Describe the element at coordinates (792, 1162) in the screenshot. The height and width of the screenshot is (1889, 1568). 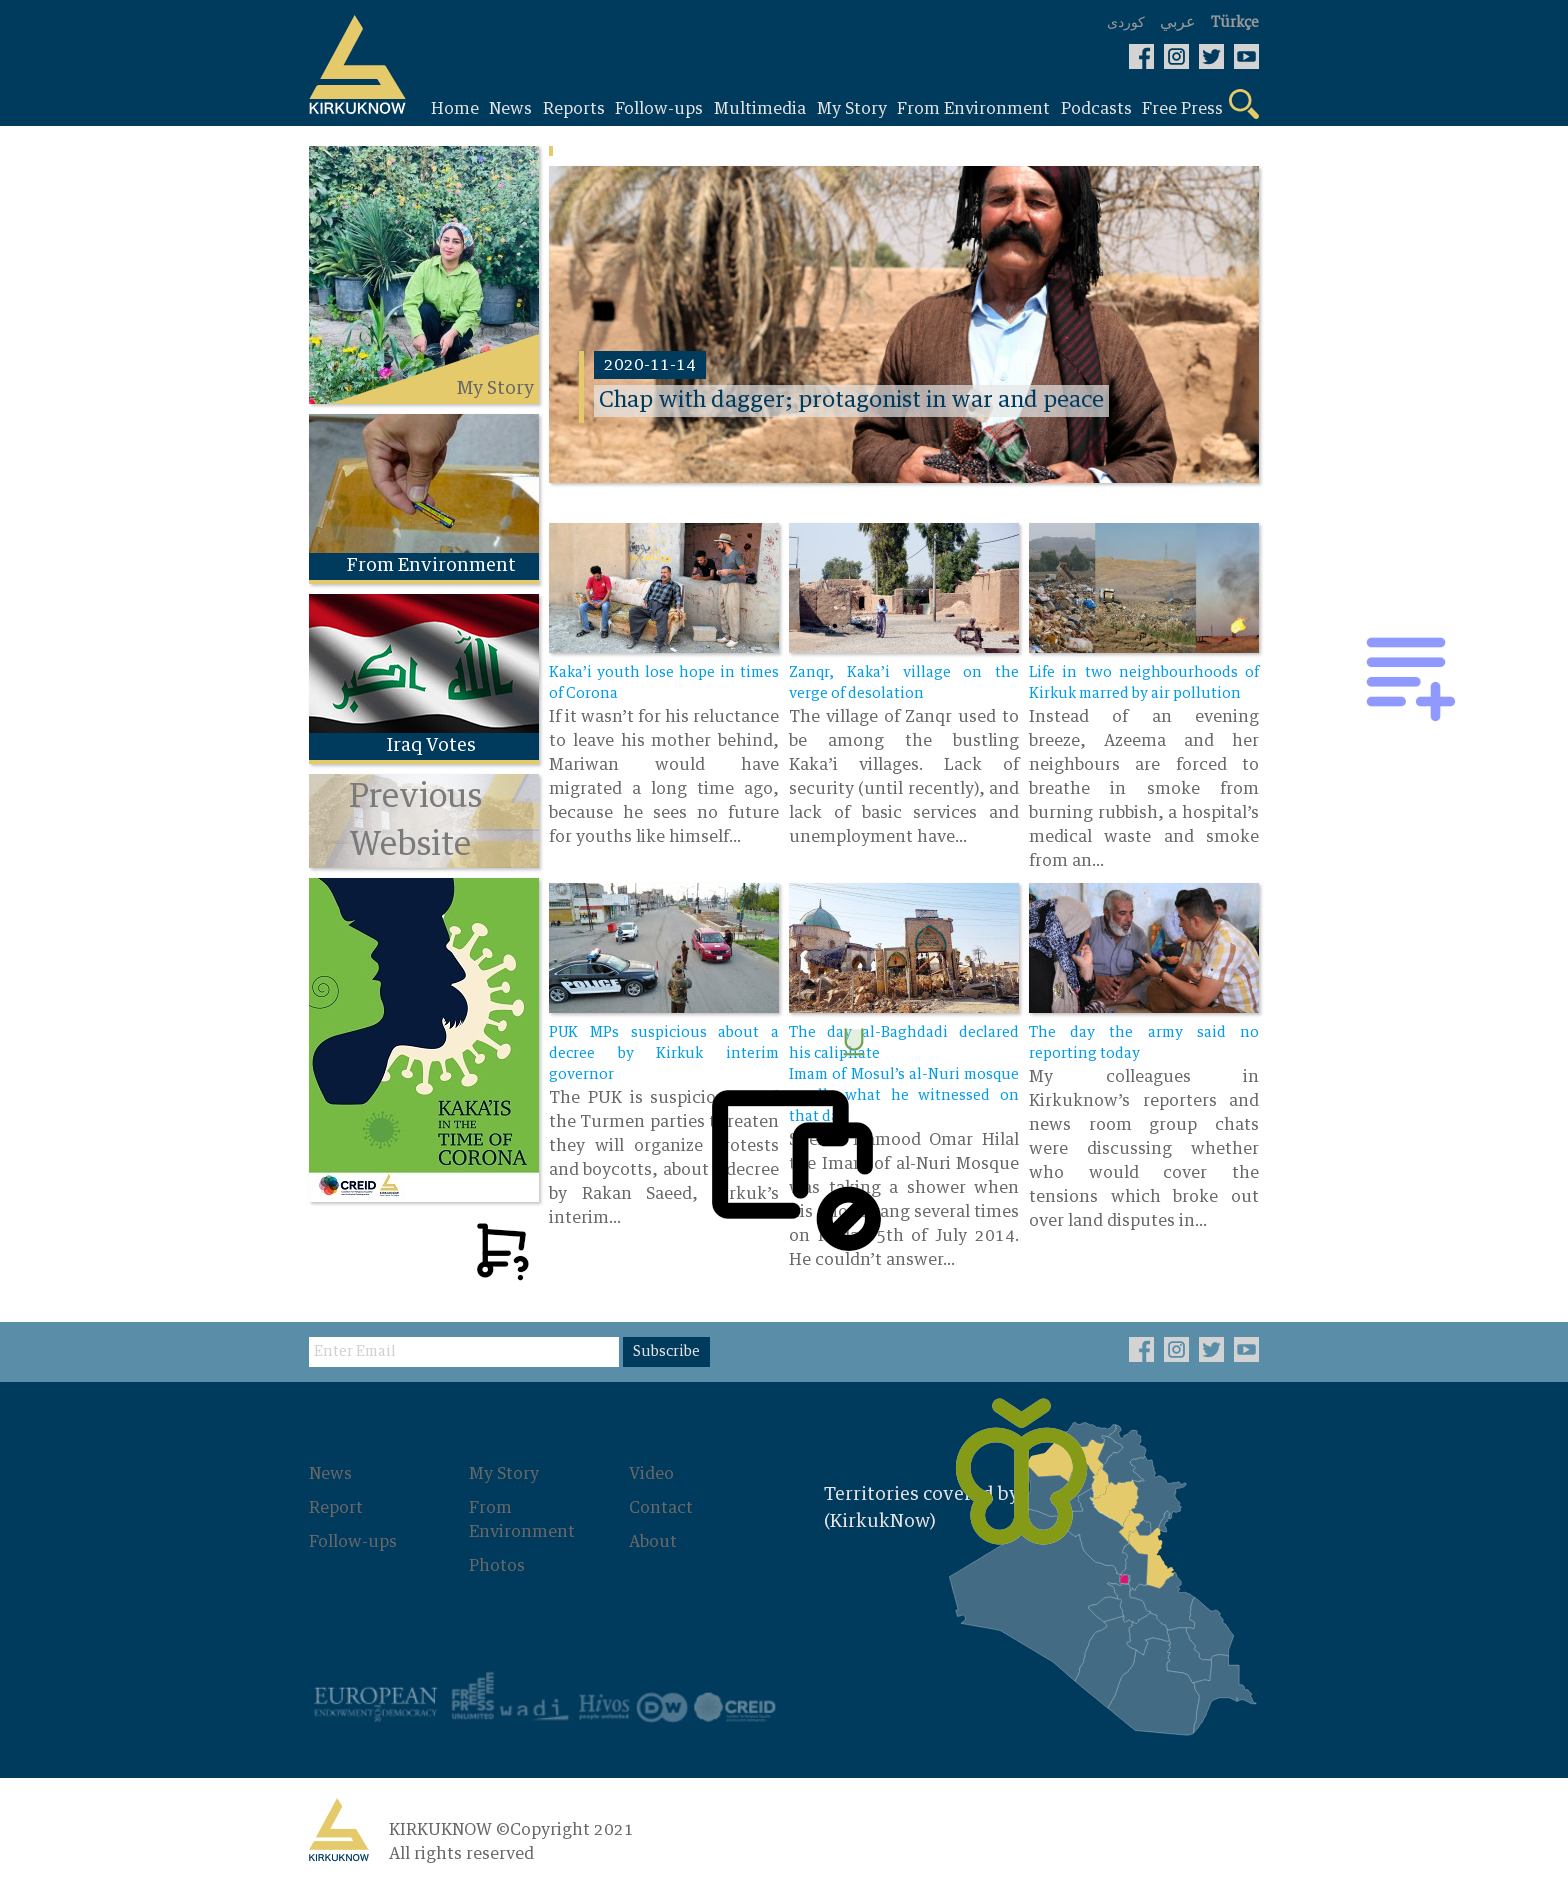
I see `disconnect or unpair a device` at that location.